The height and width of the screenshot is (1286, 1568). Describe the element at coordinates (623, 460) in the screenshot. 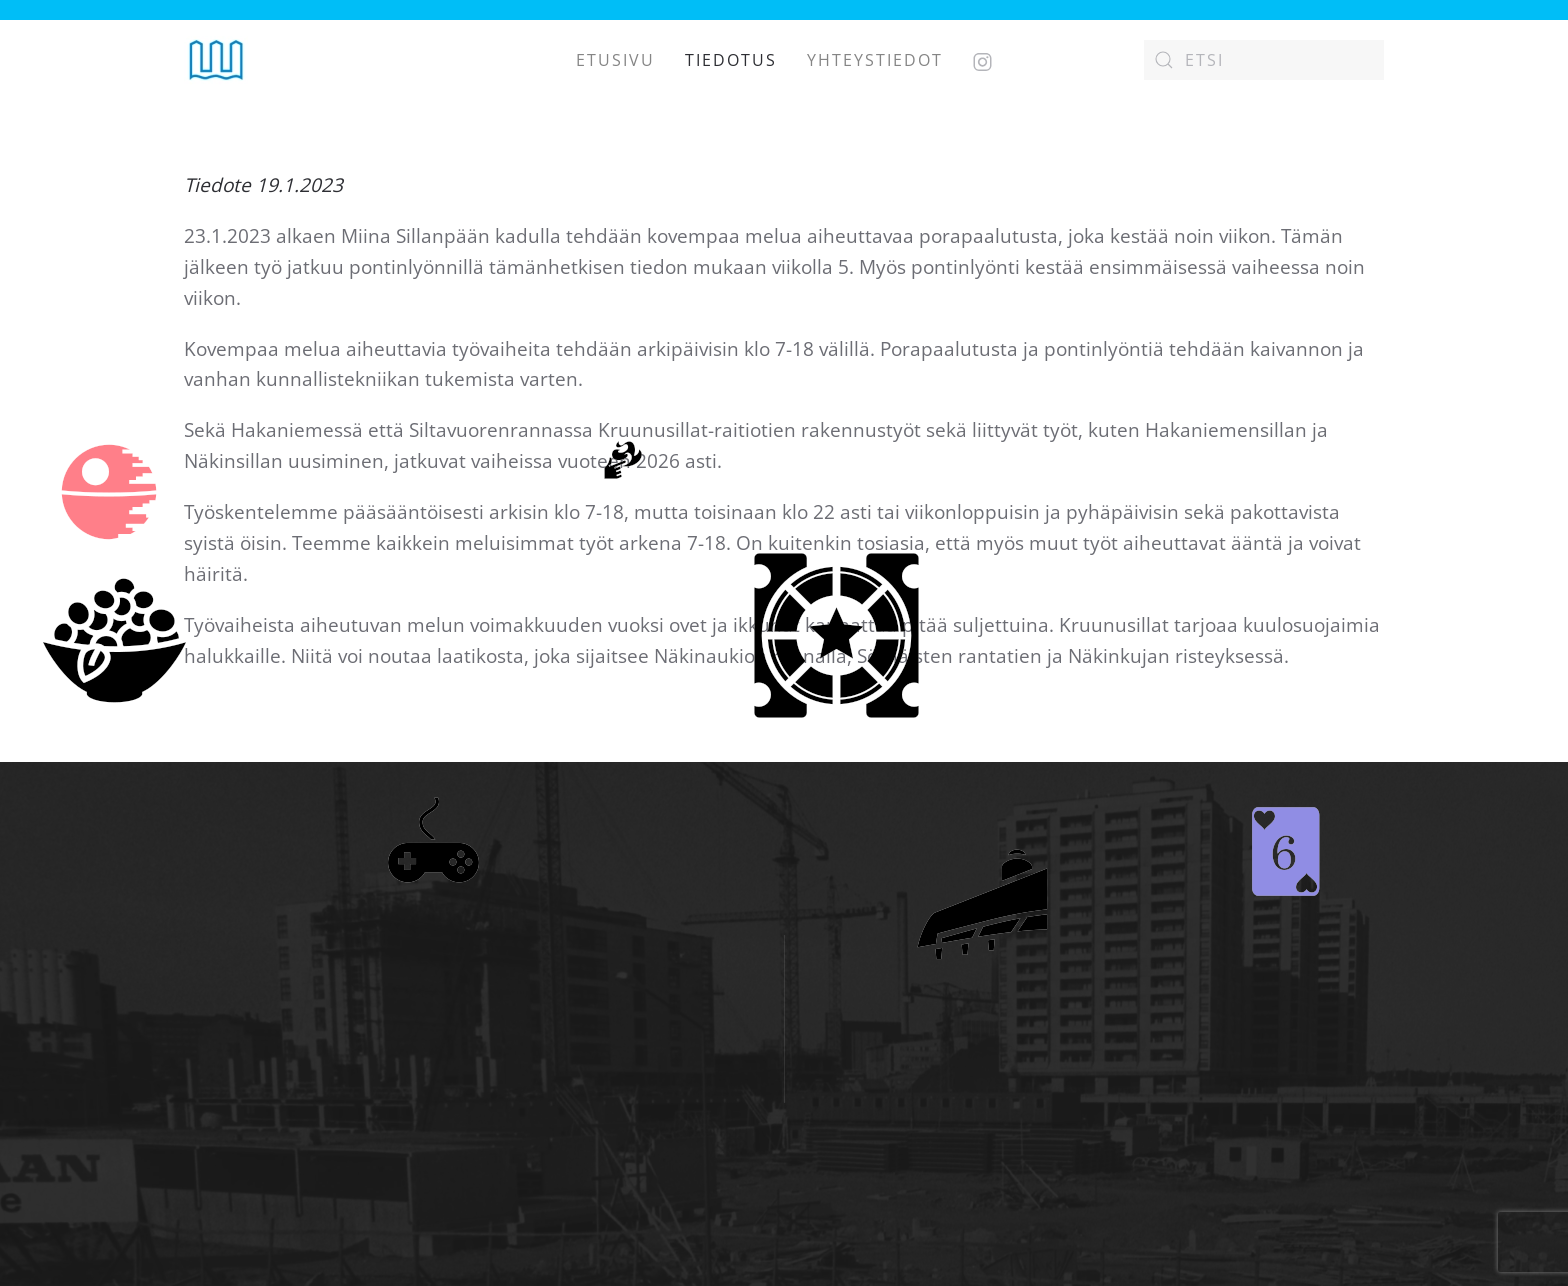

I see `indicates a "hot" or trending item` at that location.